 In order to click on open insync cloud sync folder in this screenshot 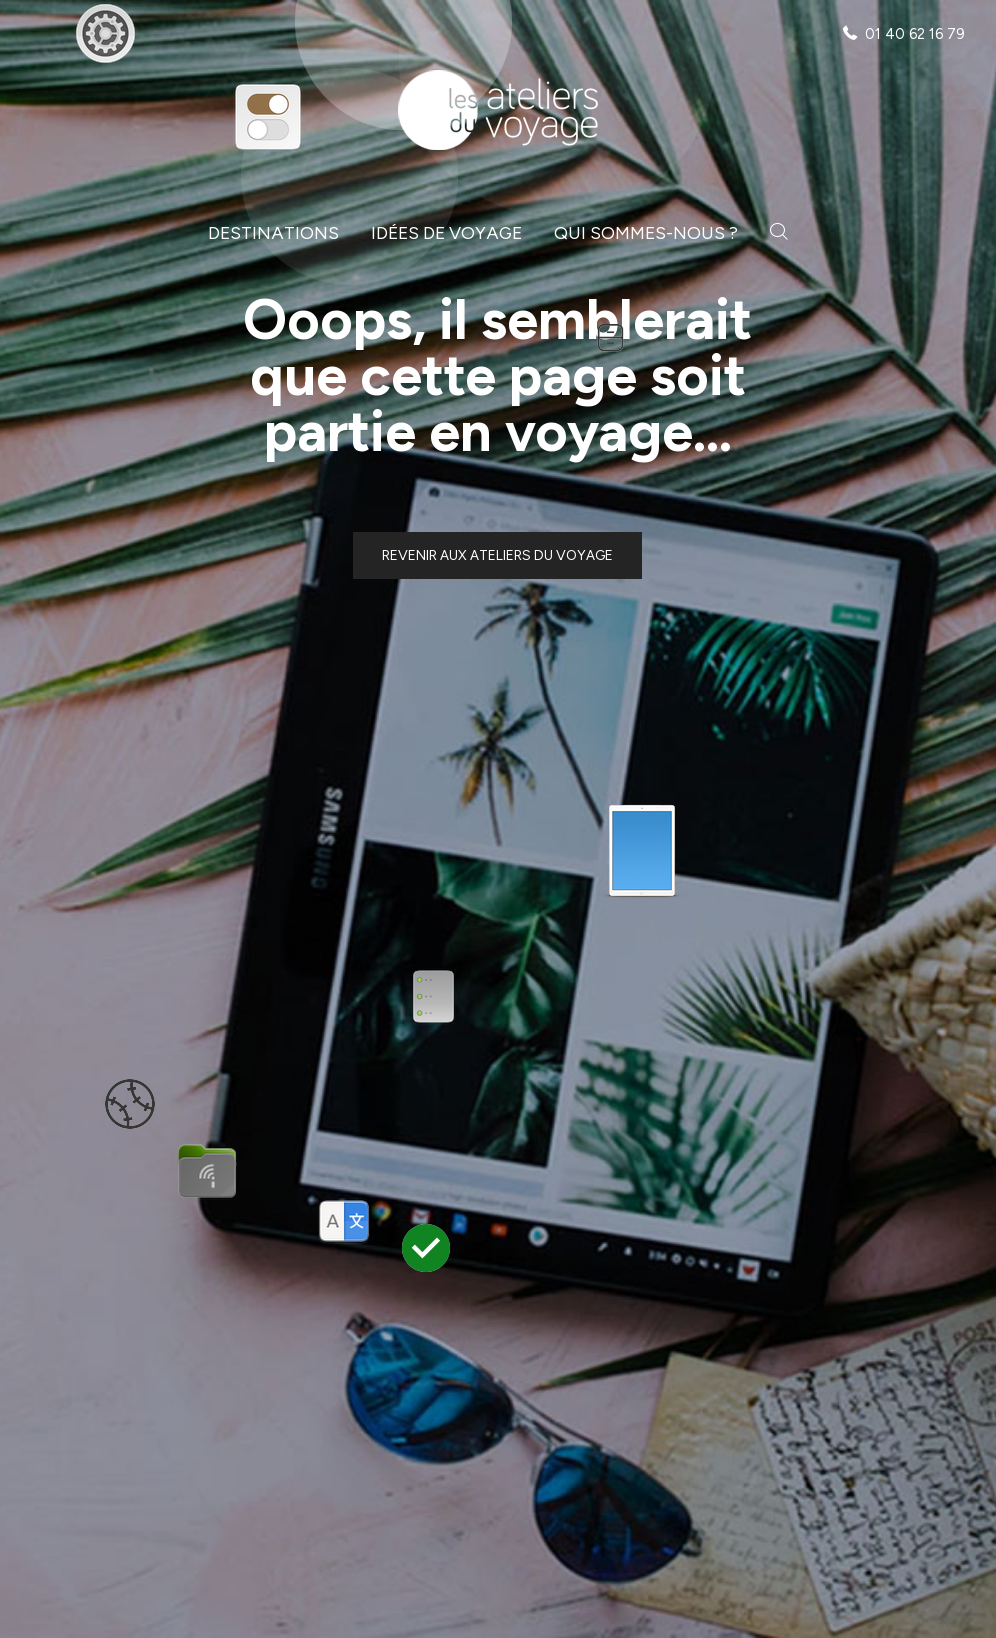, I will do `click(207, 1171)`.